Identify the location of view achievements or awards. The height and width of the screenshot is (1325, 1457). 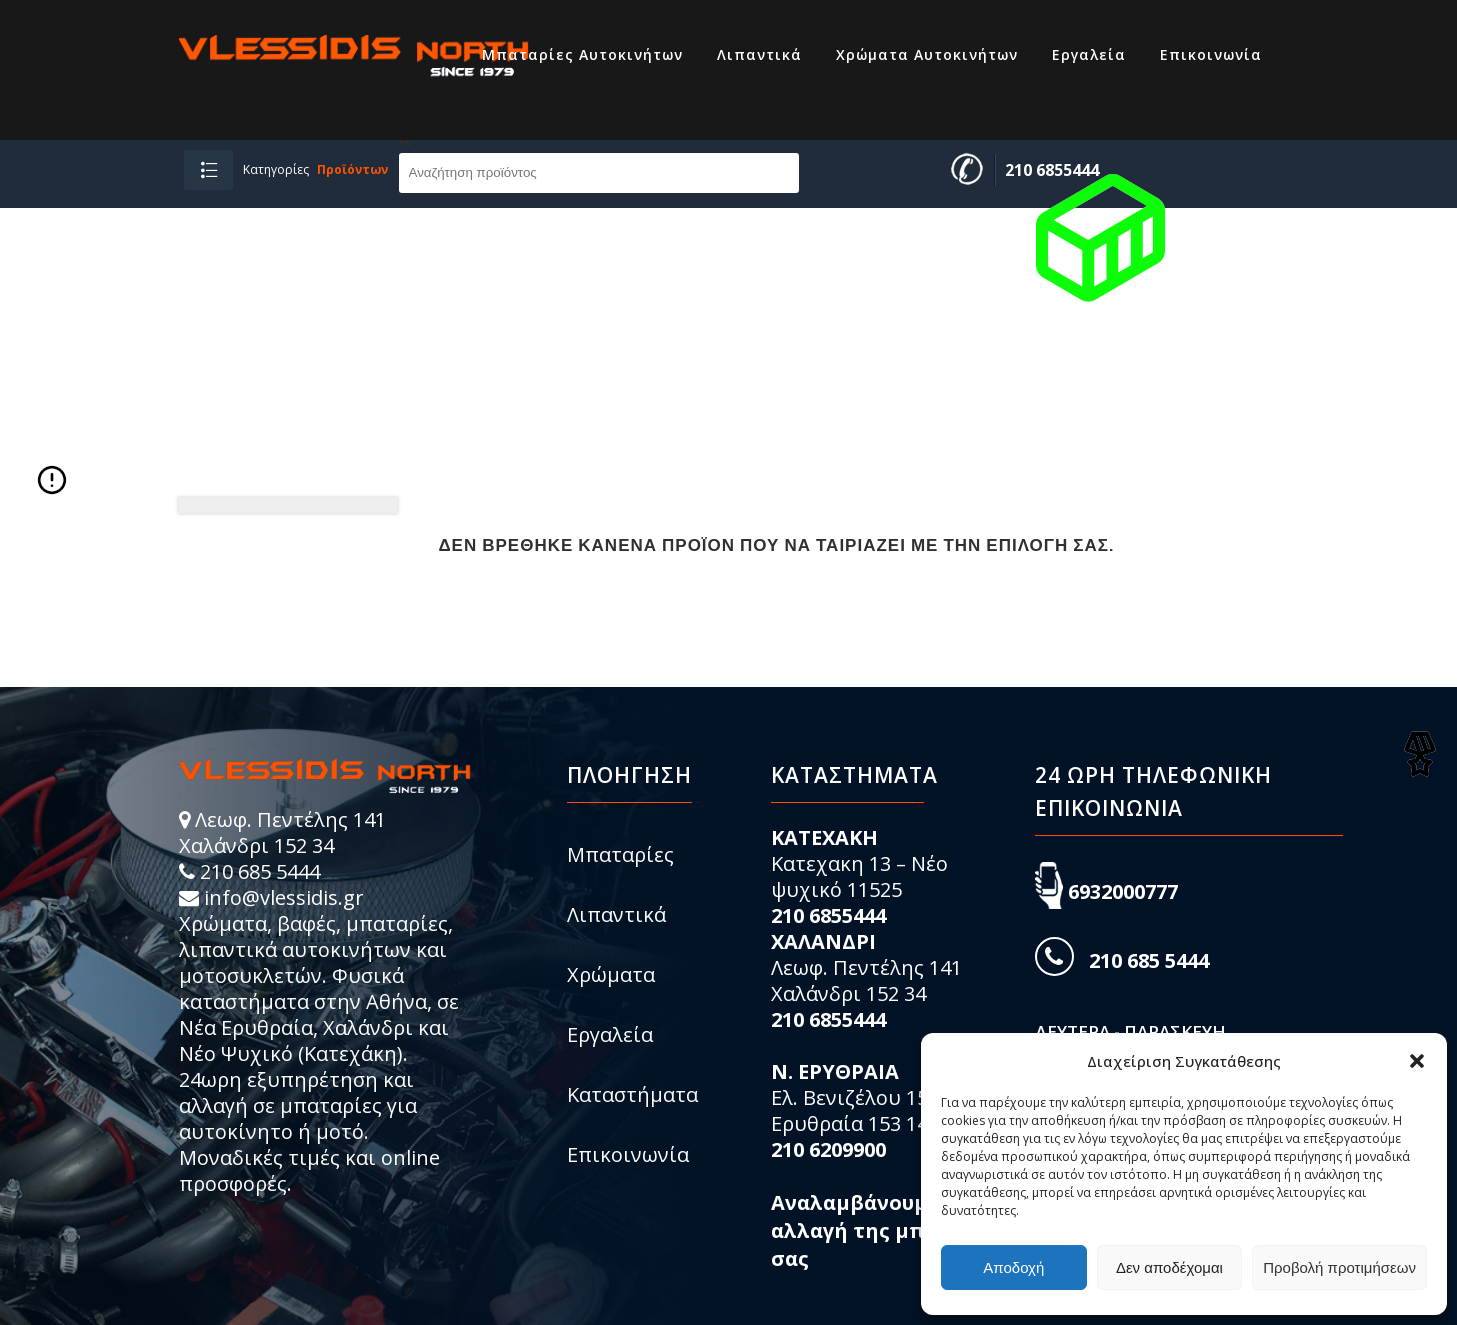
(1420, 754).